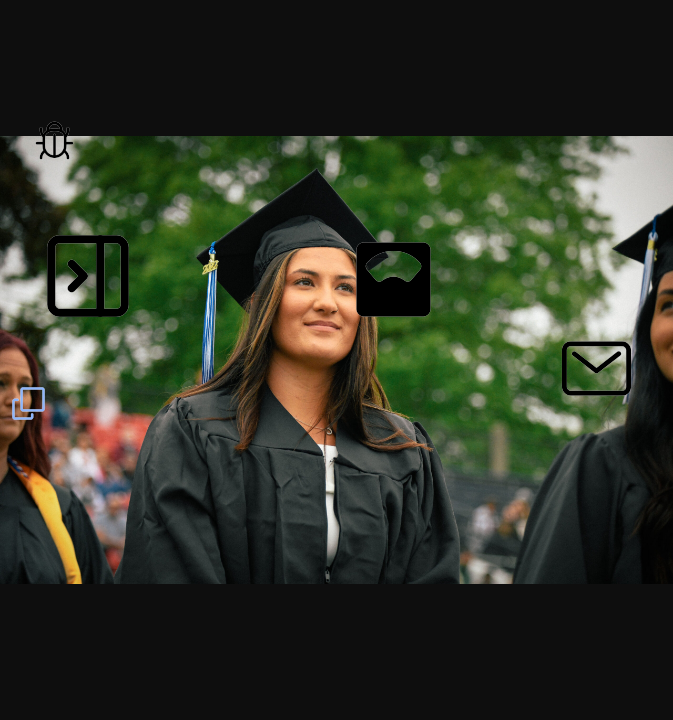  I want to click on close the right side panel, so click(88, 276).